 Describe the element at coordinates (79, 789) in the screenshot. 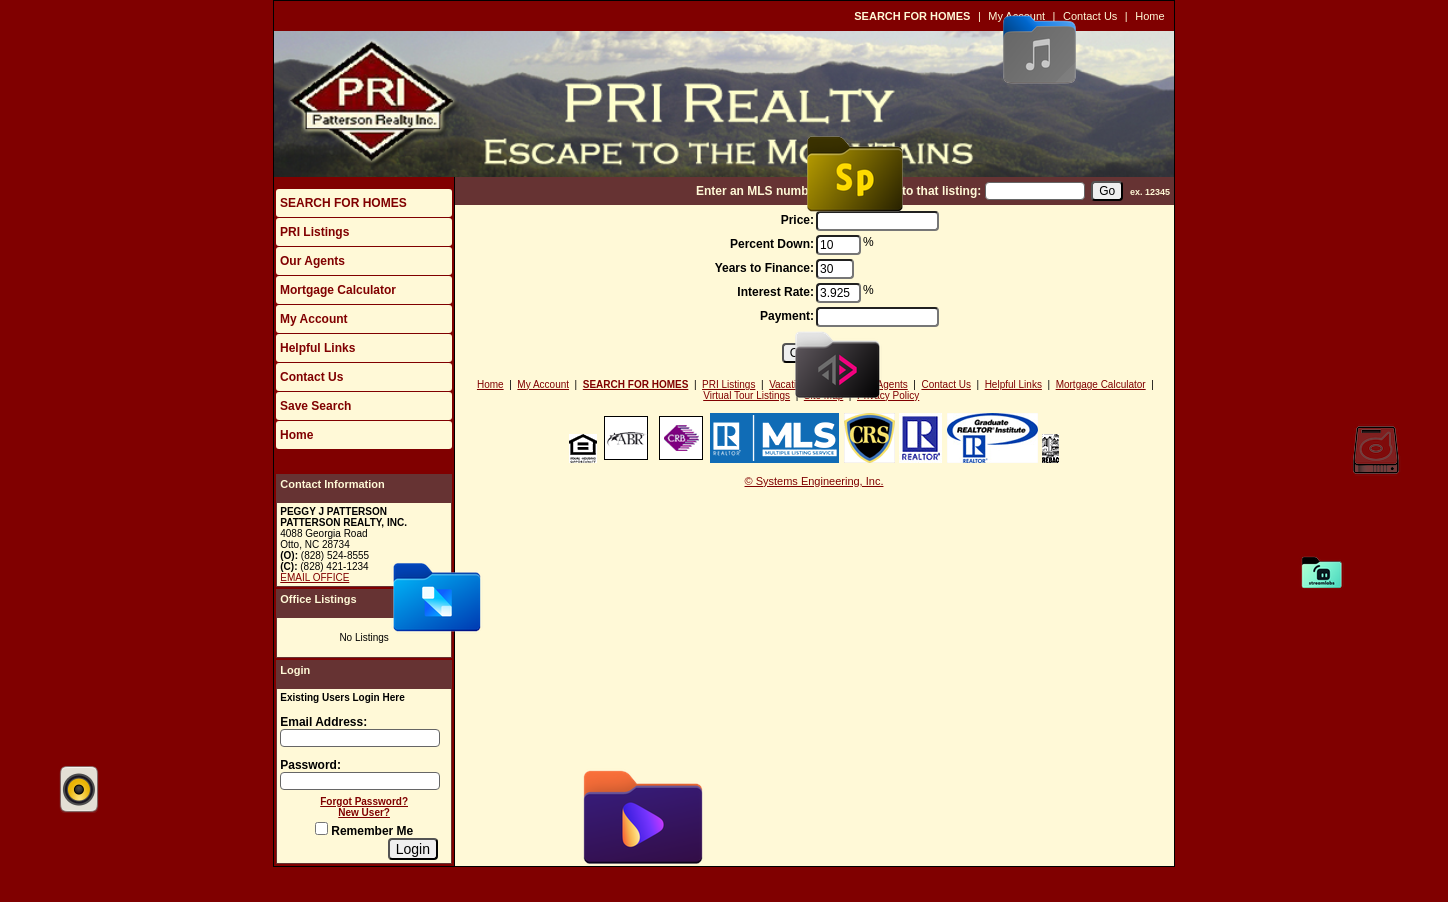

I see `access system sound settings` at that location.